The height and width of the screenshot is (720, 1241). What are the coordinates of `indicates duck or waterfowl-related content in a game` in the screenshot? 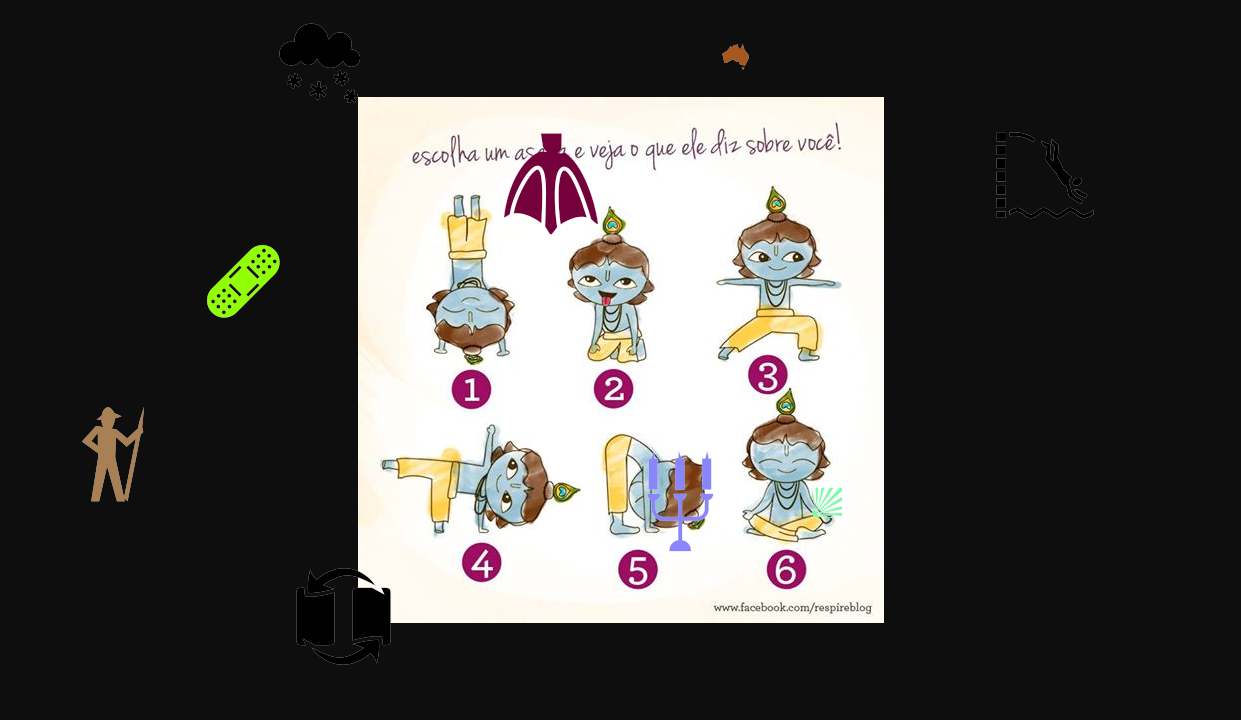 It's located at (551, 184).